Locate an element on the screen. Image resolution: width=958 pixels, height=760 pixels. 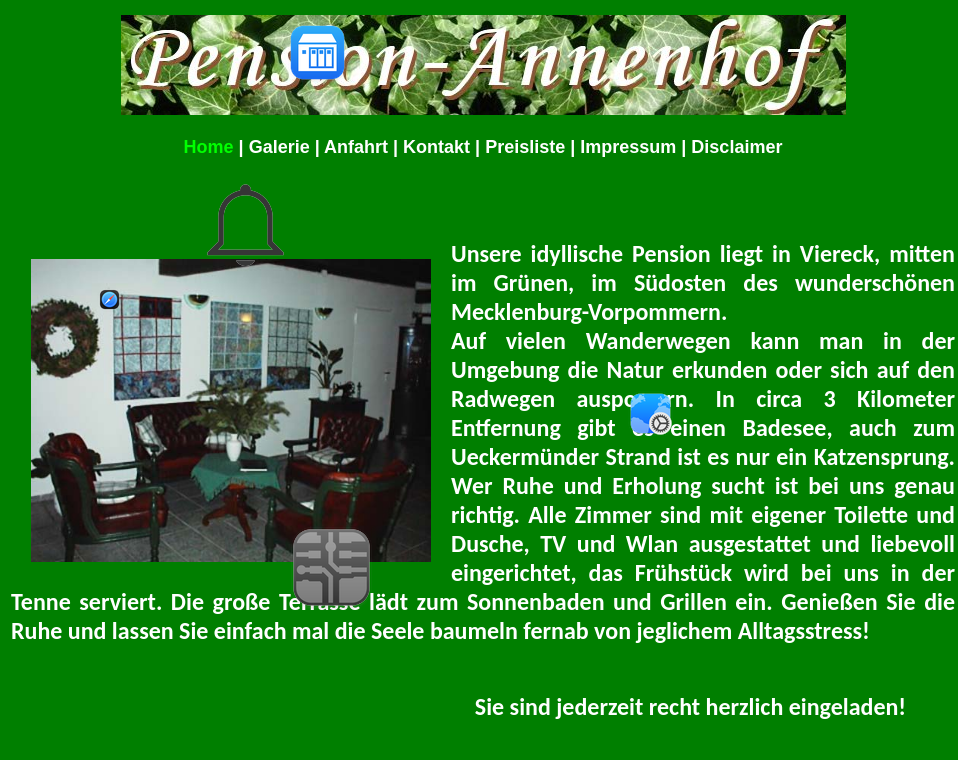
configure network and workgroup settings is located at coordinates (650, 413).